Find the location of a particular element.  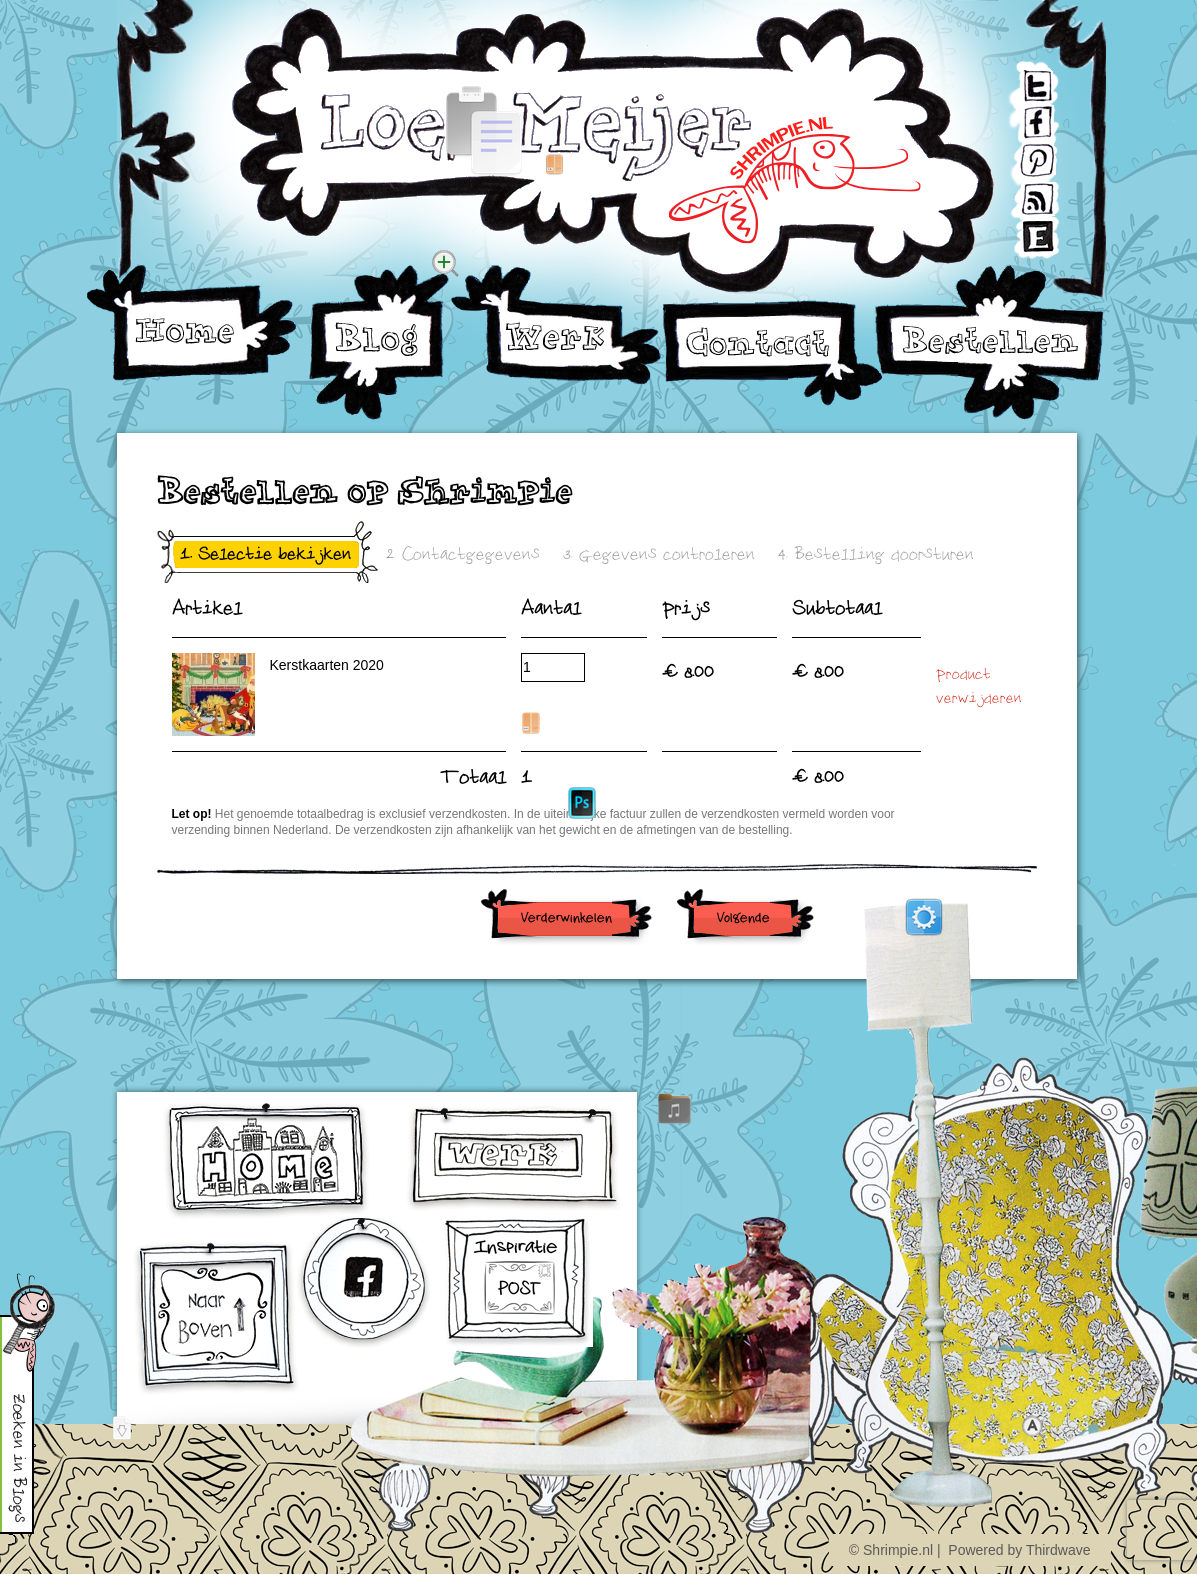

a software package or archive file is located at coordinates (531, 723).